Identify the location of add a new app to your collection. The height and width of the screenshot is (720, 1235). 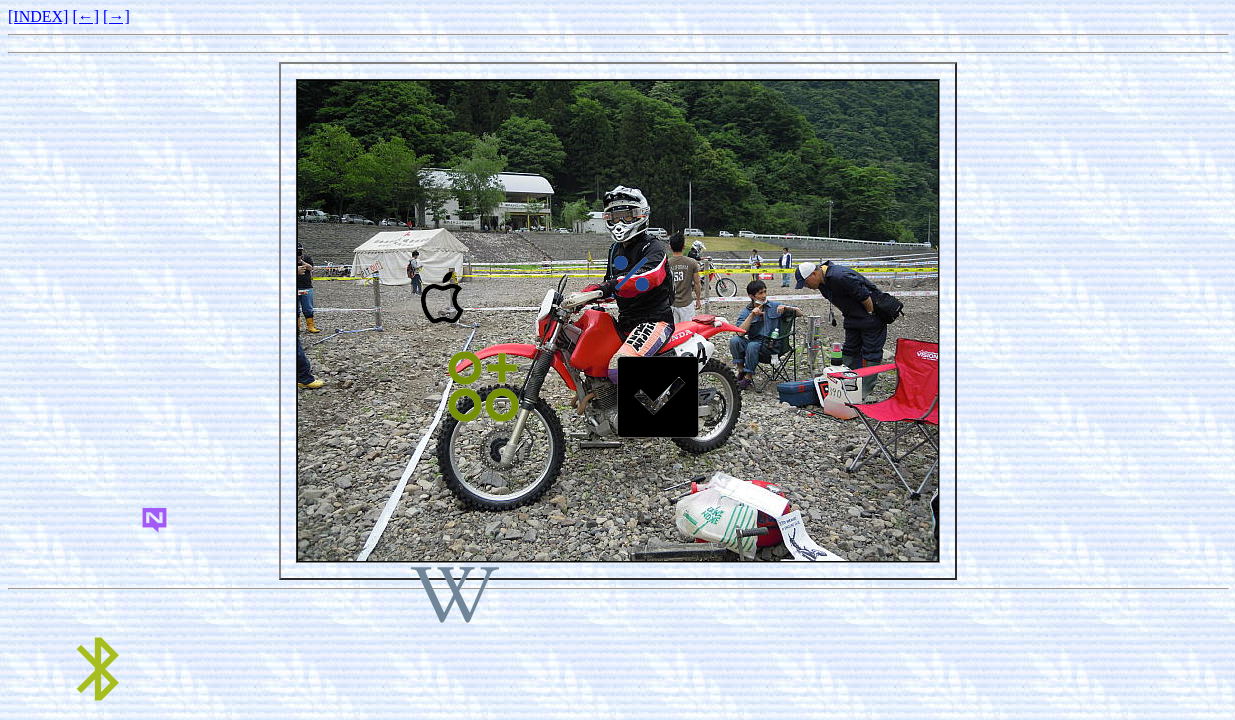
(483, 386).